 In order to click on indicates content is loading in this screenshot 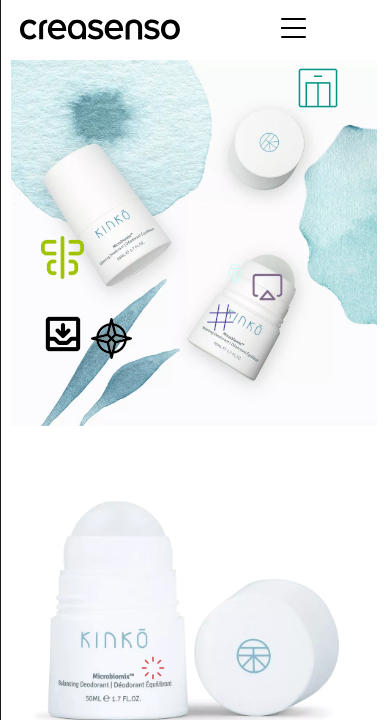, I will do `click(153, 668)`.